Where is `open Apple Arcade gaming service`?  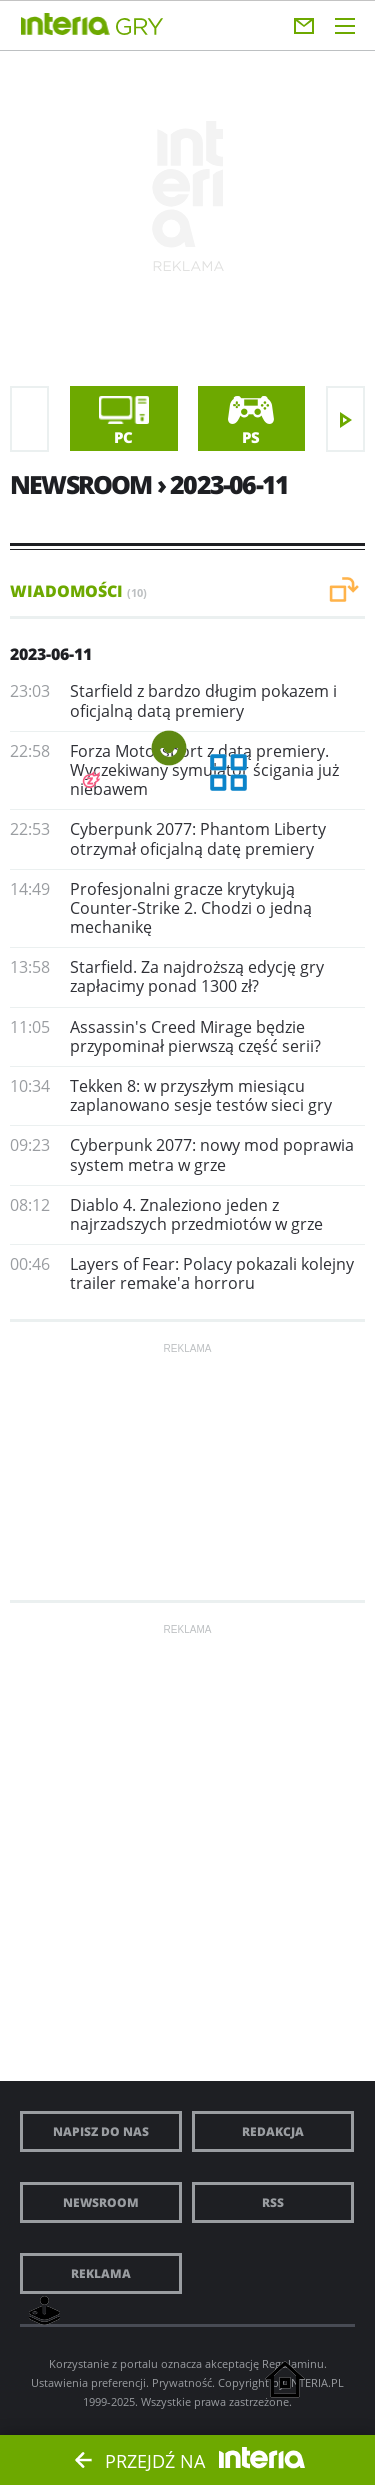 open Apple Arcade gaming service is located at coordinates (44, 2310).